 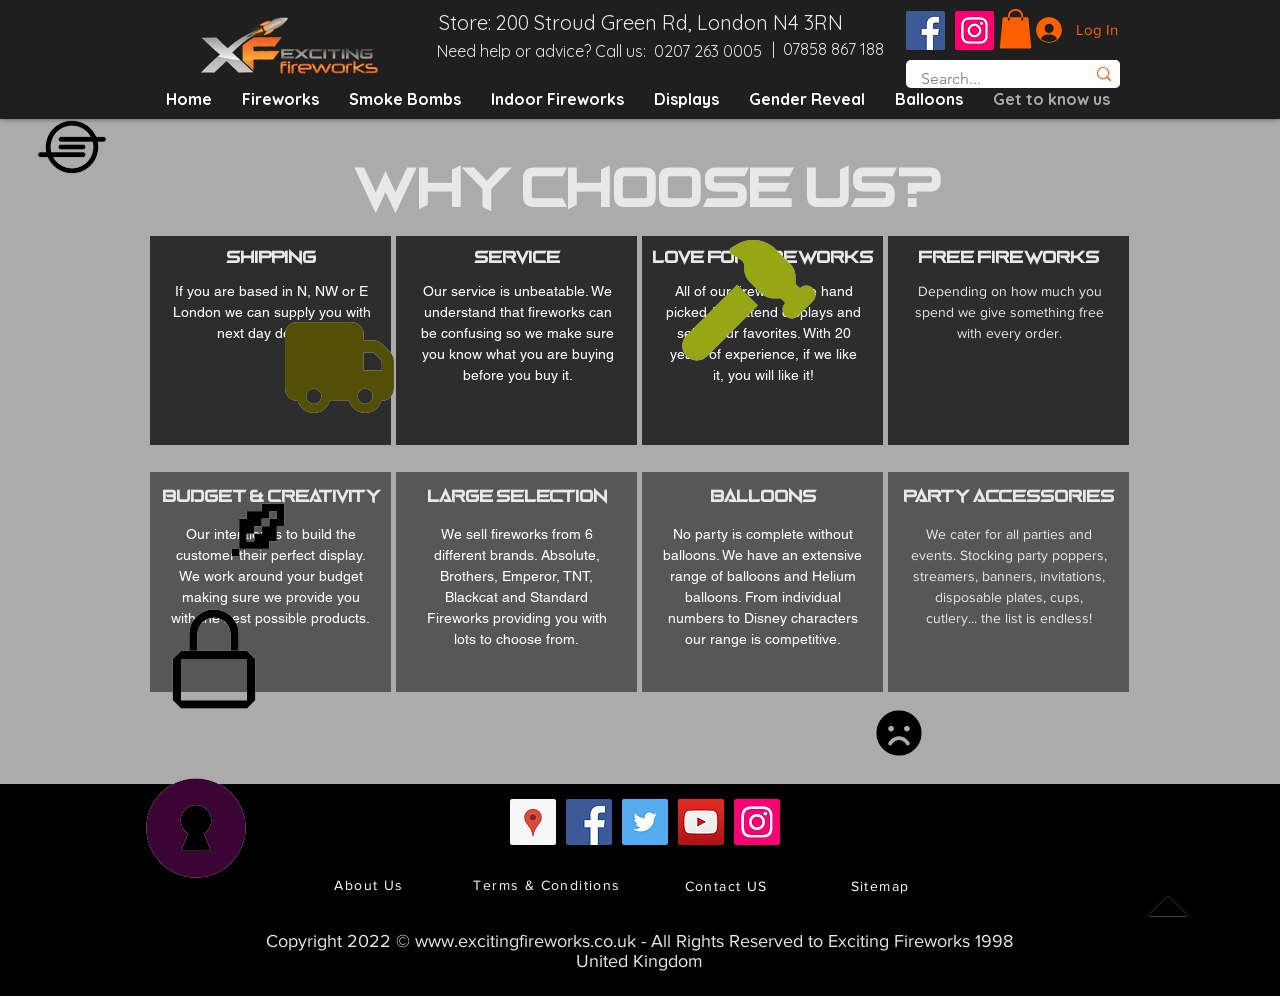 What do you see at coordinates (1168, 906) in the screenshot?
I see `expand a collapsed section` at bounding box center [1168, 906].